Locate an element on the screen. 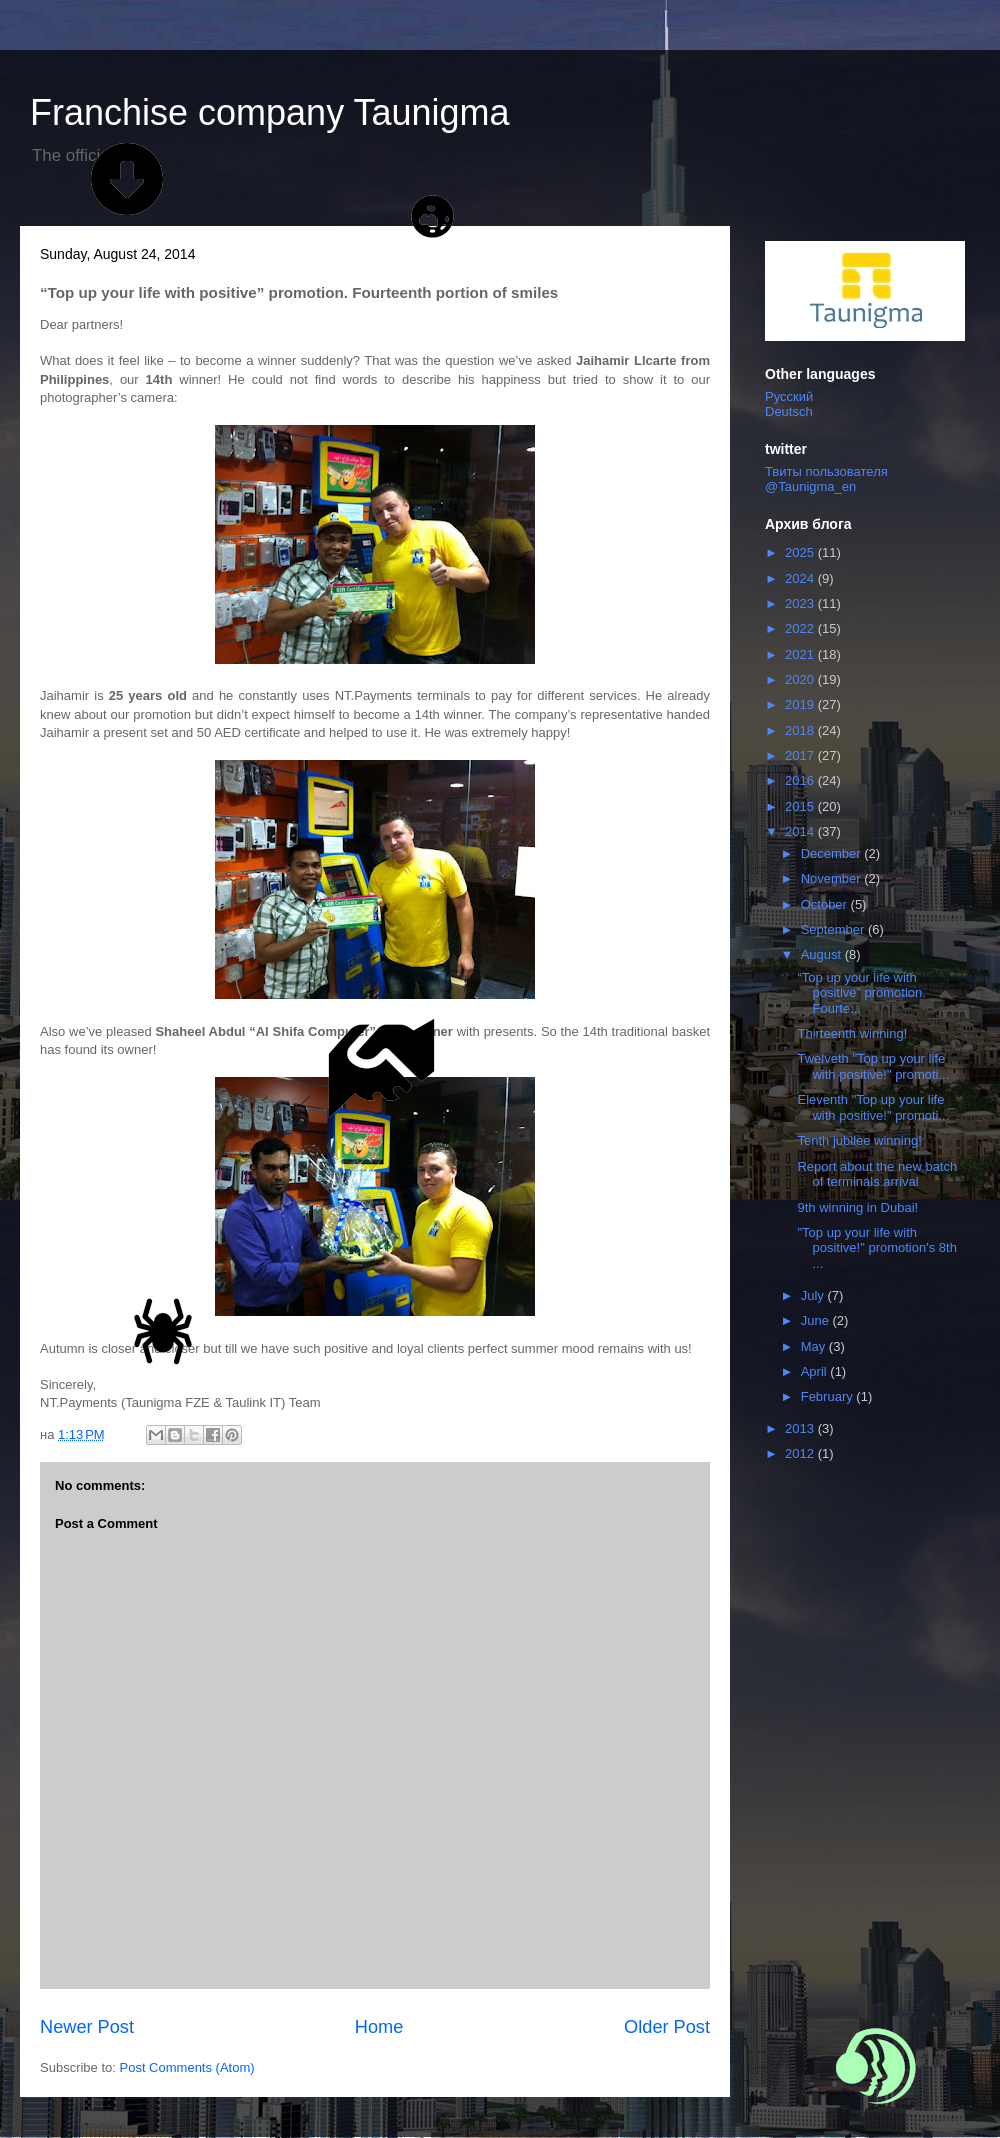 This screenshot has height=2138, width=1000. open teamspeak voice chat application is located at coordinates (876, 2066).